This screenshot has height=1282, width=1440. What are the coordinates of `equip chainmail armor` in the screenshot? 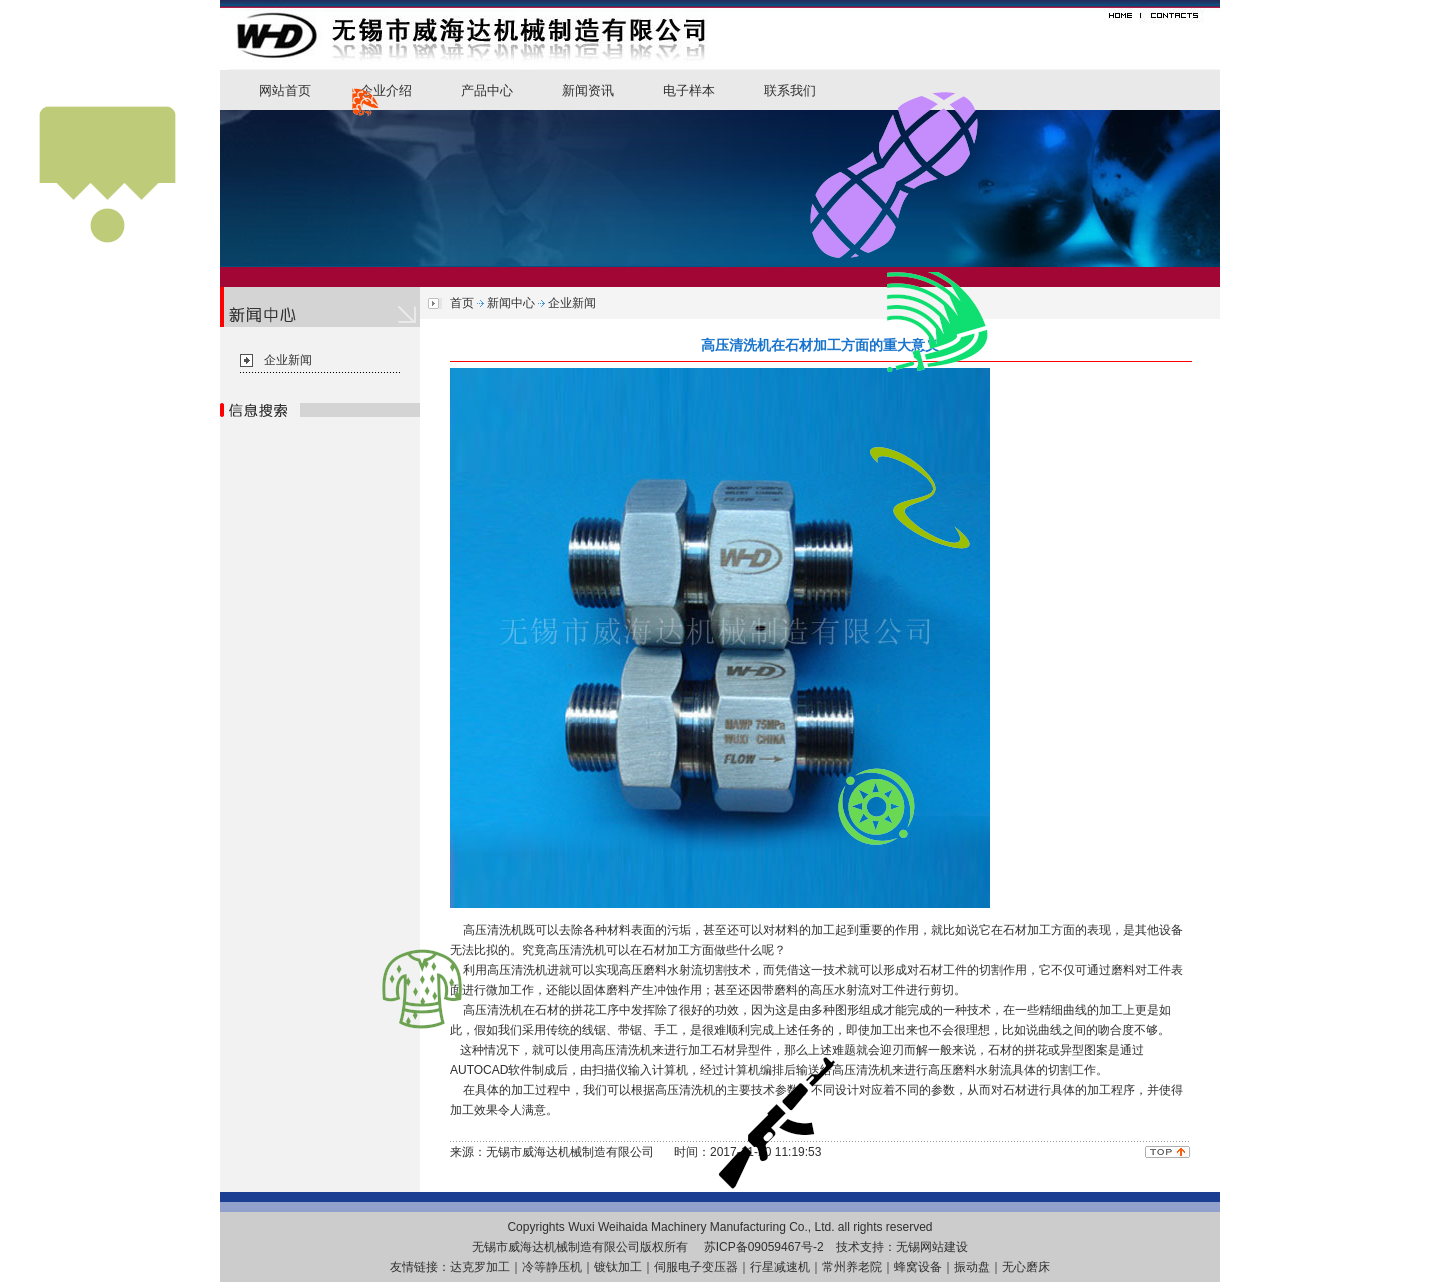 It's located at (422, 989).